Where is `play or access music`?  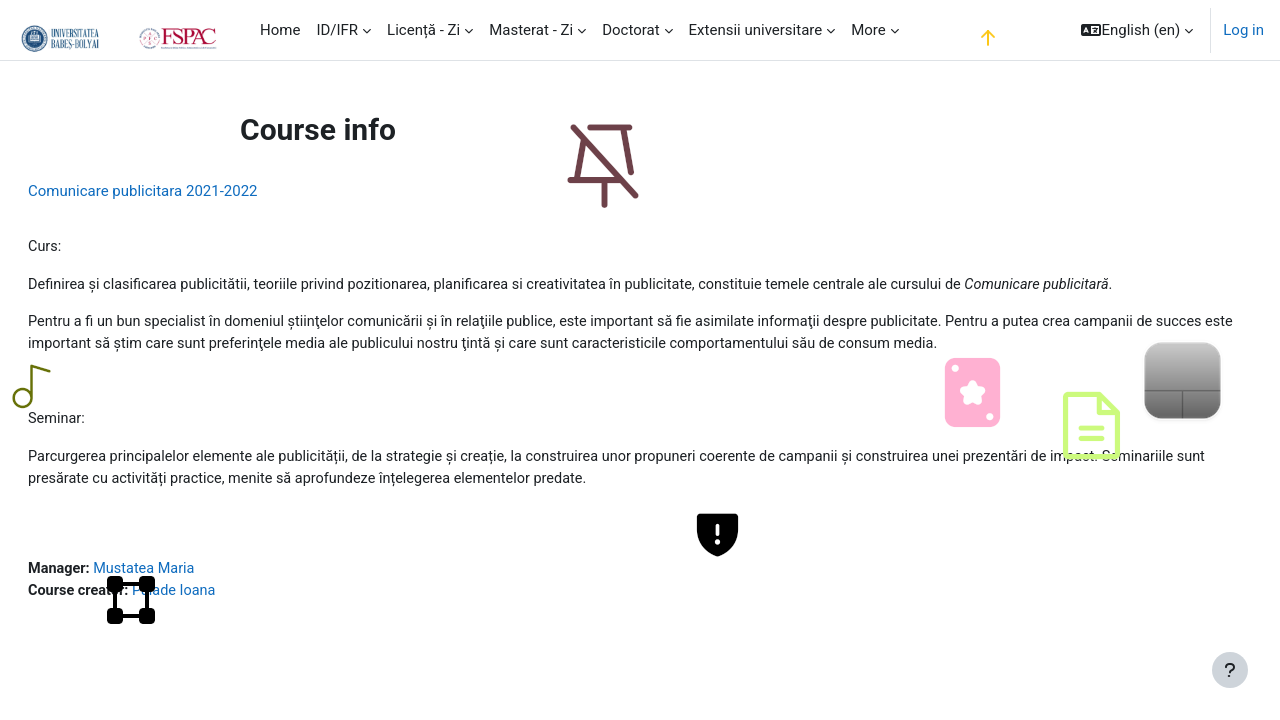
play or access music is located at coordinates (31, 385).